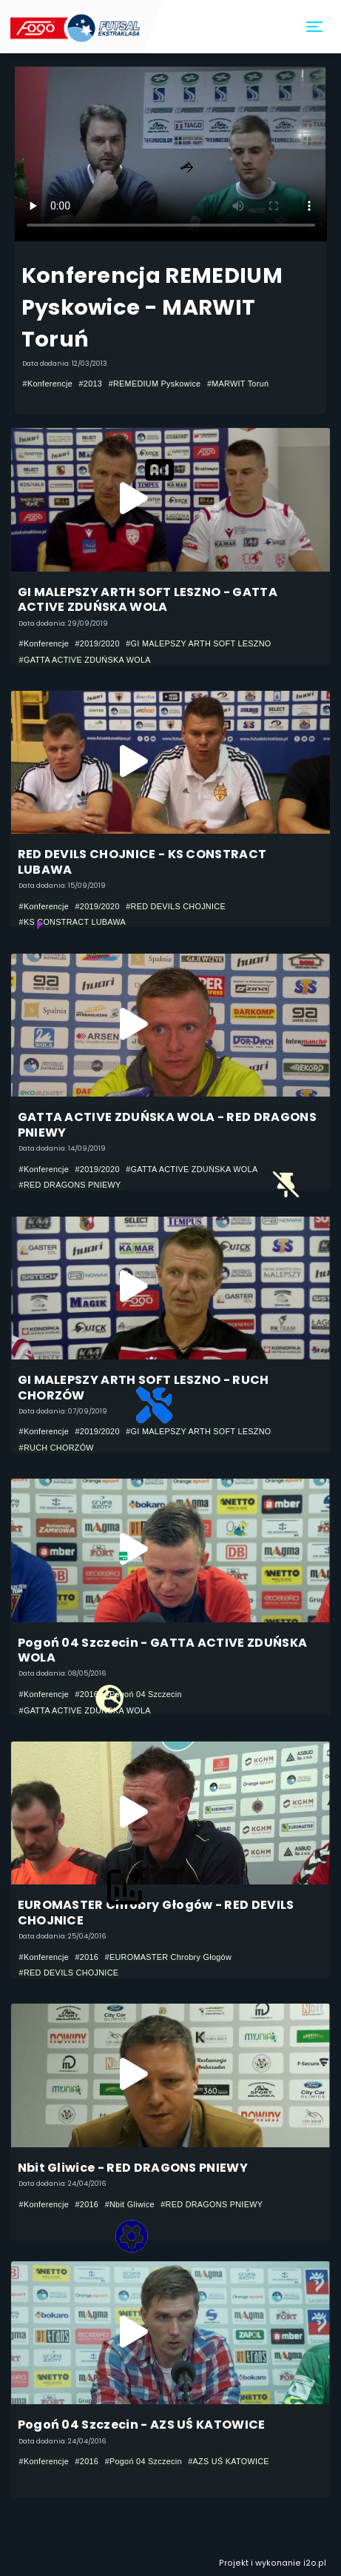 The width and height of the screenshot is (341, 2576). What do you see at coordinates (286, 1184) in the screenshot?
I see `unpin this item` at bounding box center [286, 1184].